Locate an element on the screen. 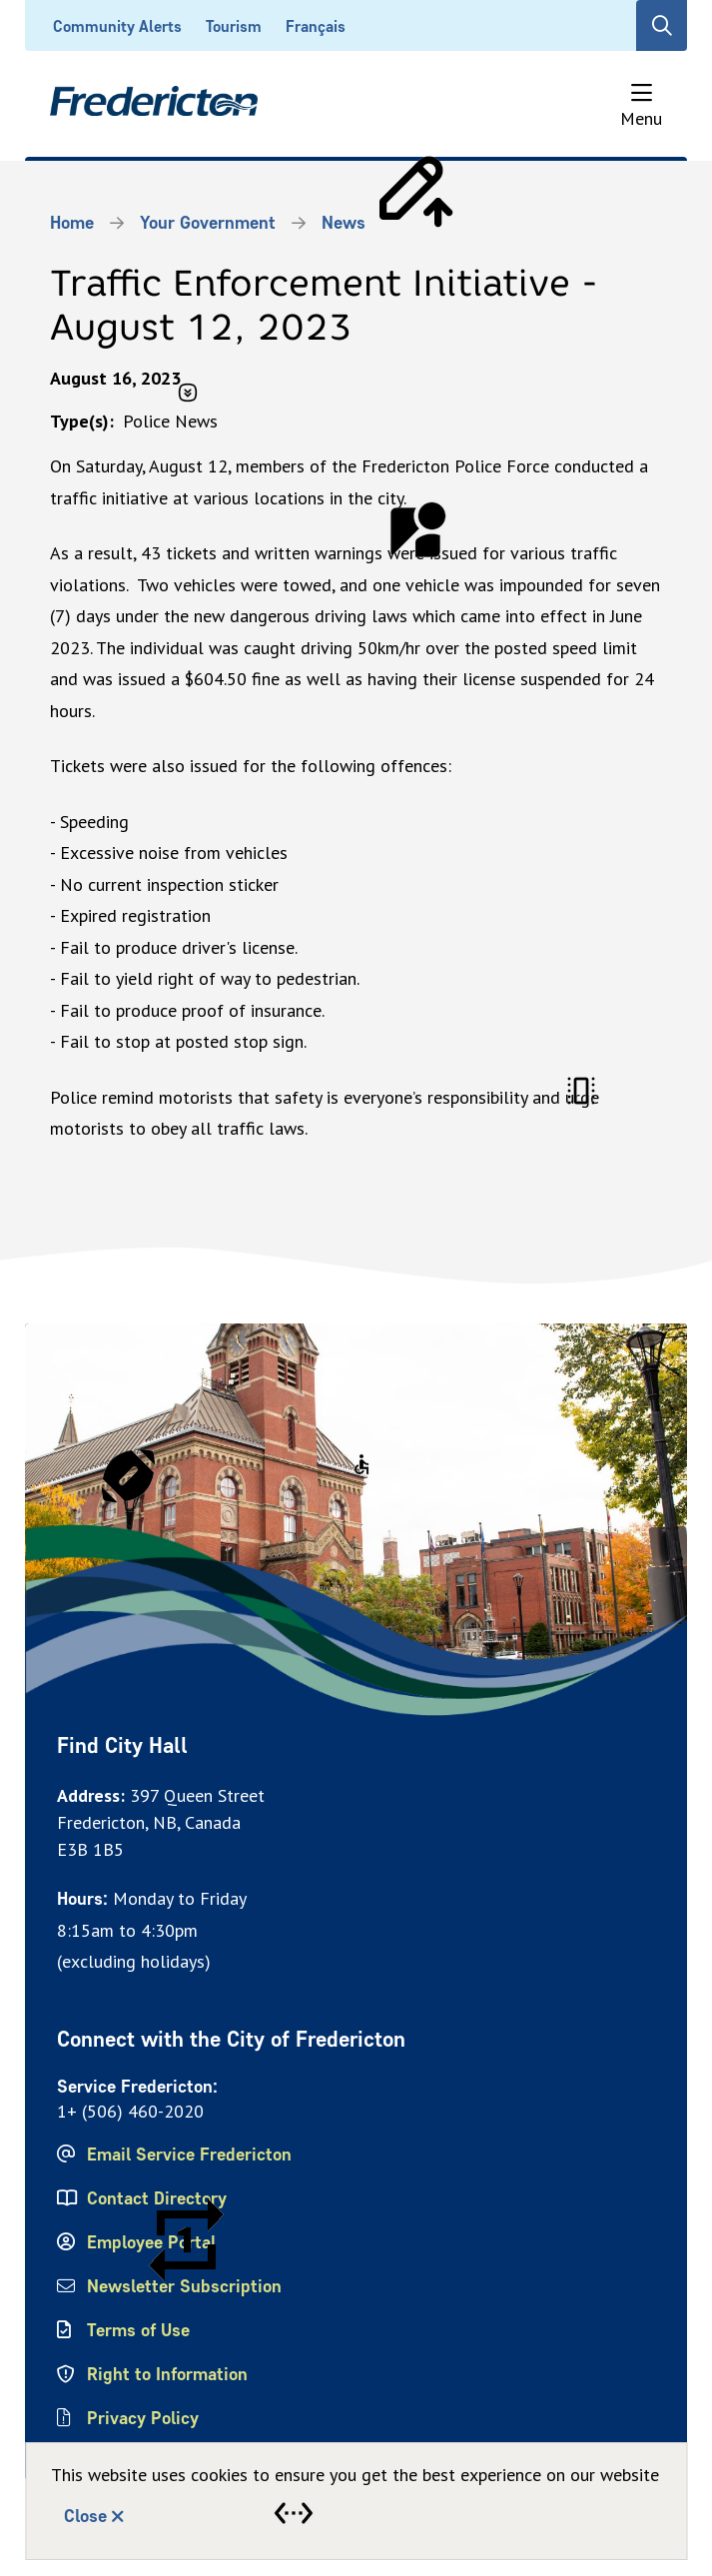  access street view mode on maps is located at coordinates (415, 532).